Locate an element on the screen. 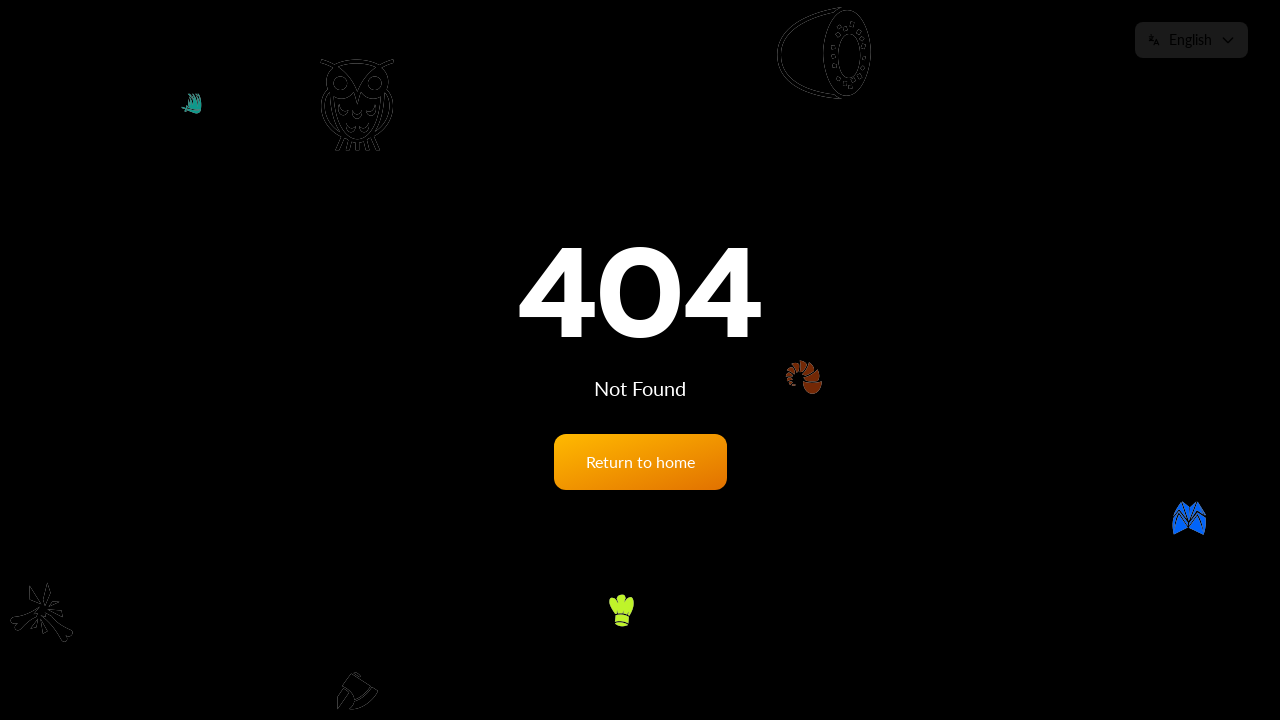  equip axe tool or weapon is located at coordinates (358, 692).